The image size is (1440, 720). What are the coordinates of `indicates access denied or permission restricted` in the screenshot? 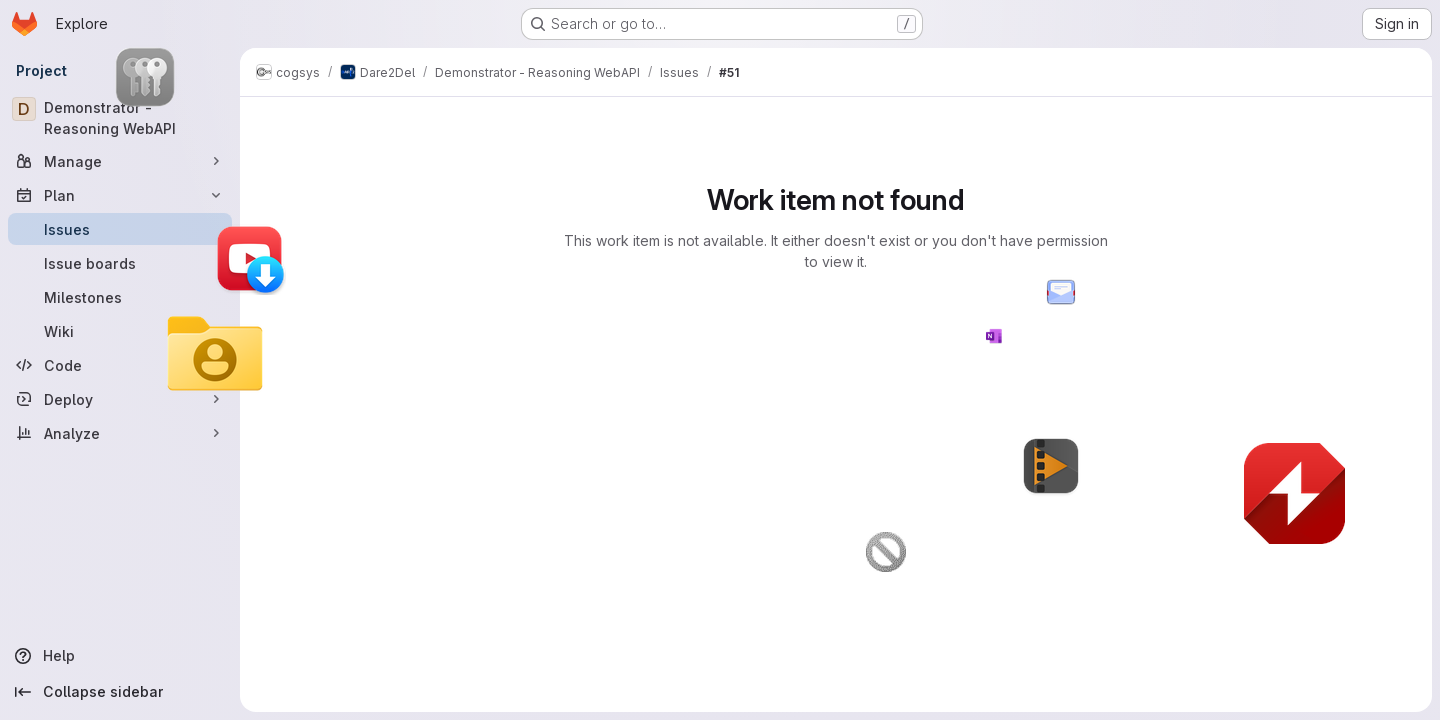 It's located at (886, 552).